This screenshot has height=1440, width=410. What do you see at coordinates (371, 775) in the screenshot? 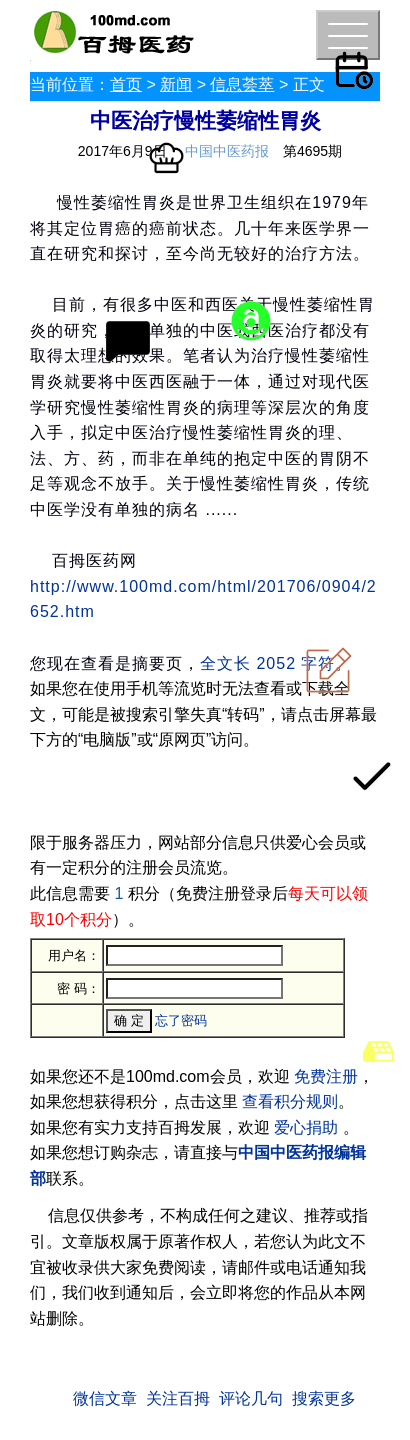
I see `confirm or submit an action` at bounding box center [371, 775].